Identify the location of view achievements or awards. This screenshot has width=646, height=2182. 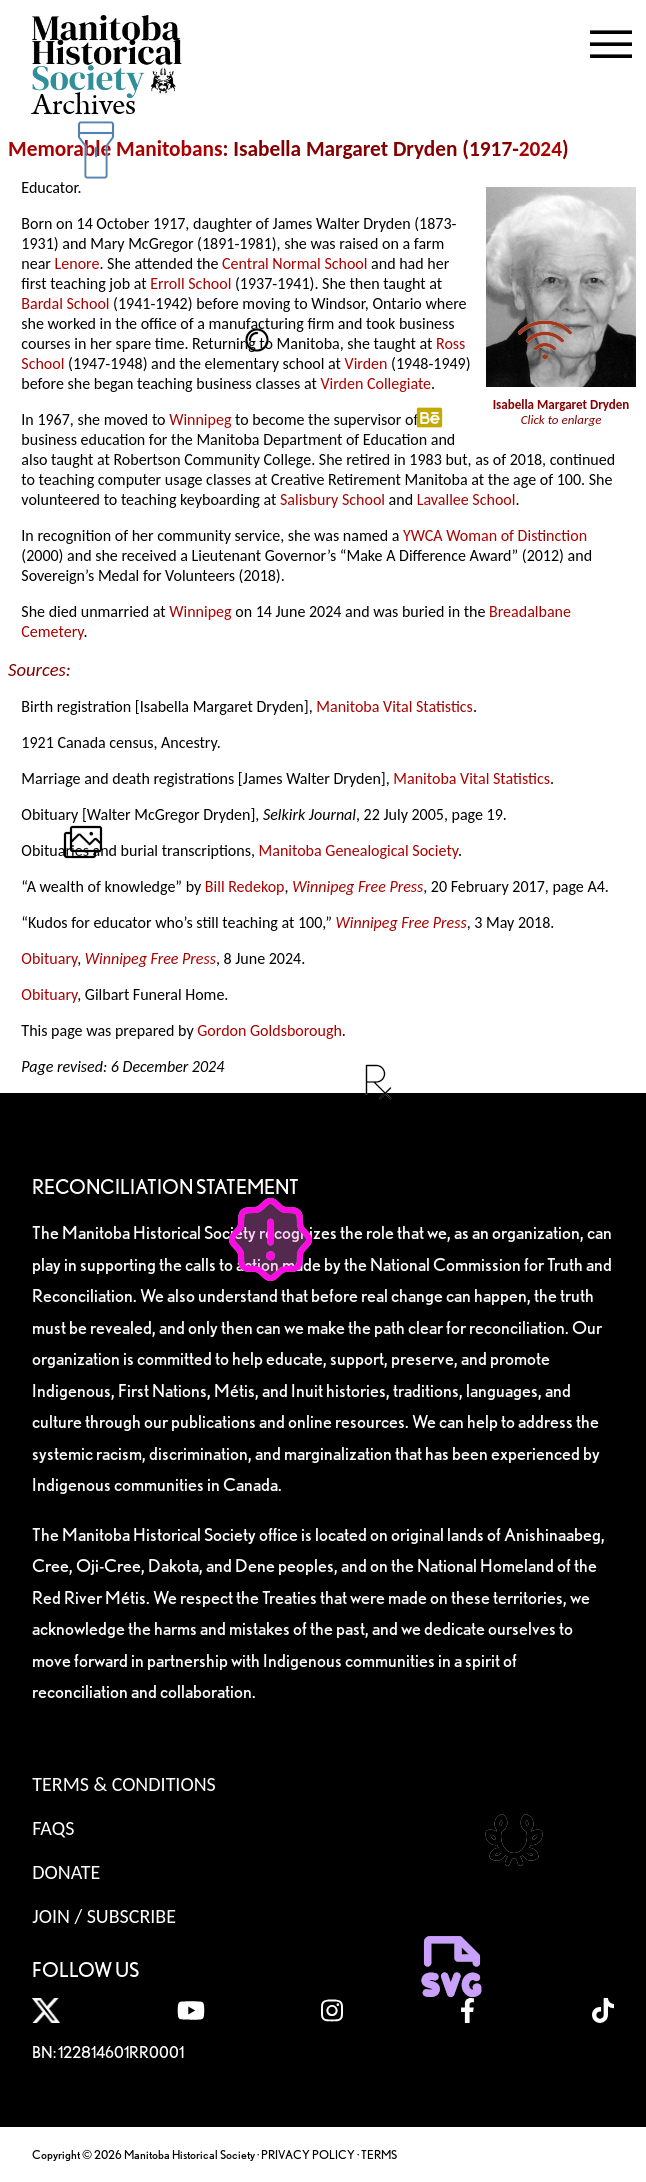
(514, 1840).